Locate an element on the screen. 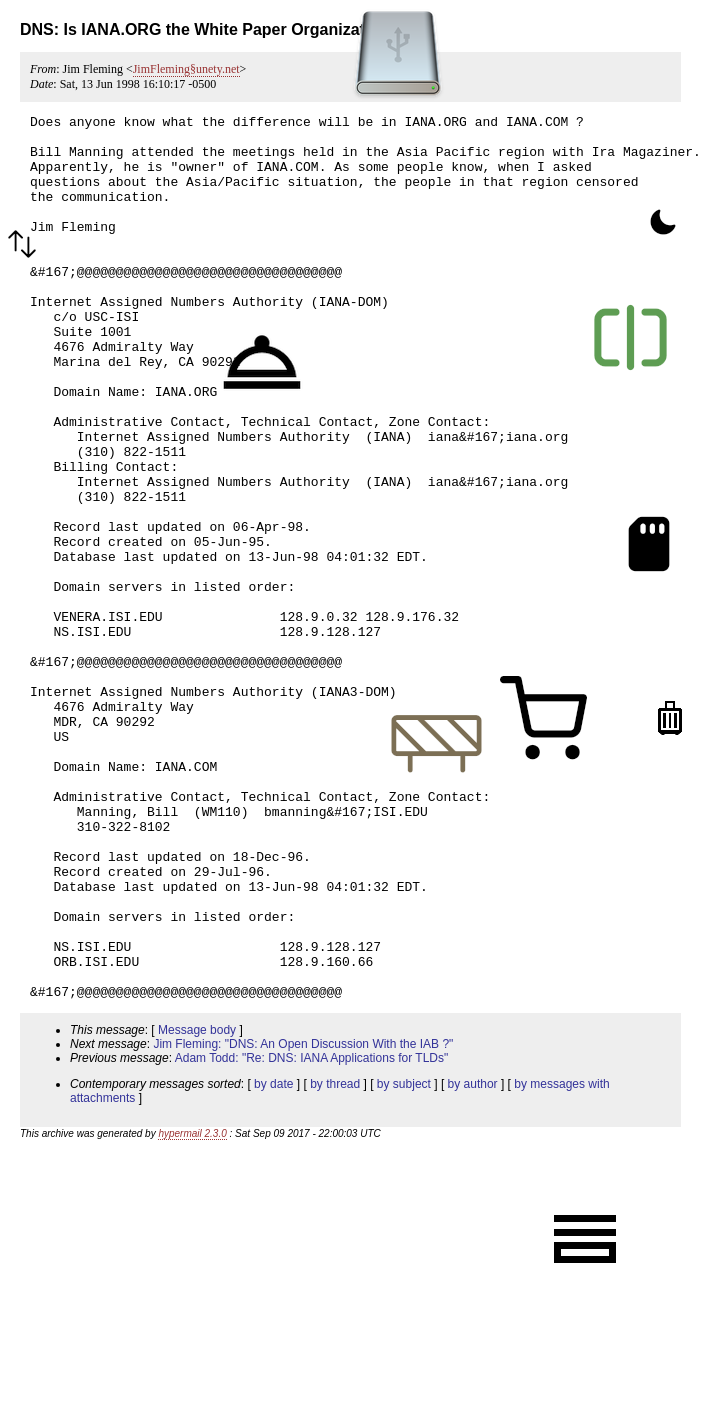 The image size is (701, 1414). indicates a blocked or restricted area is located at coordinates (436, 740).